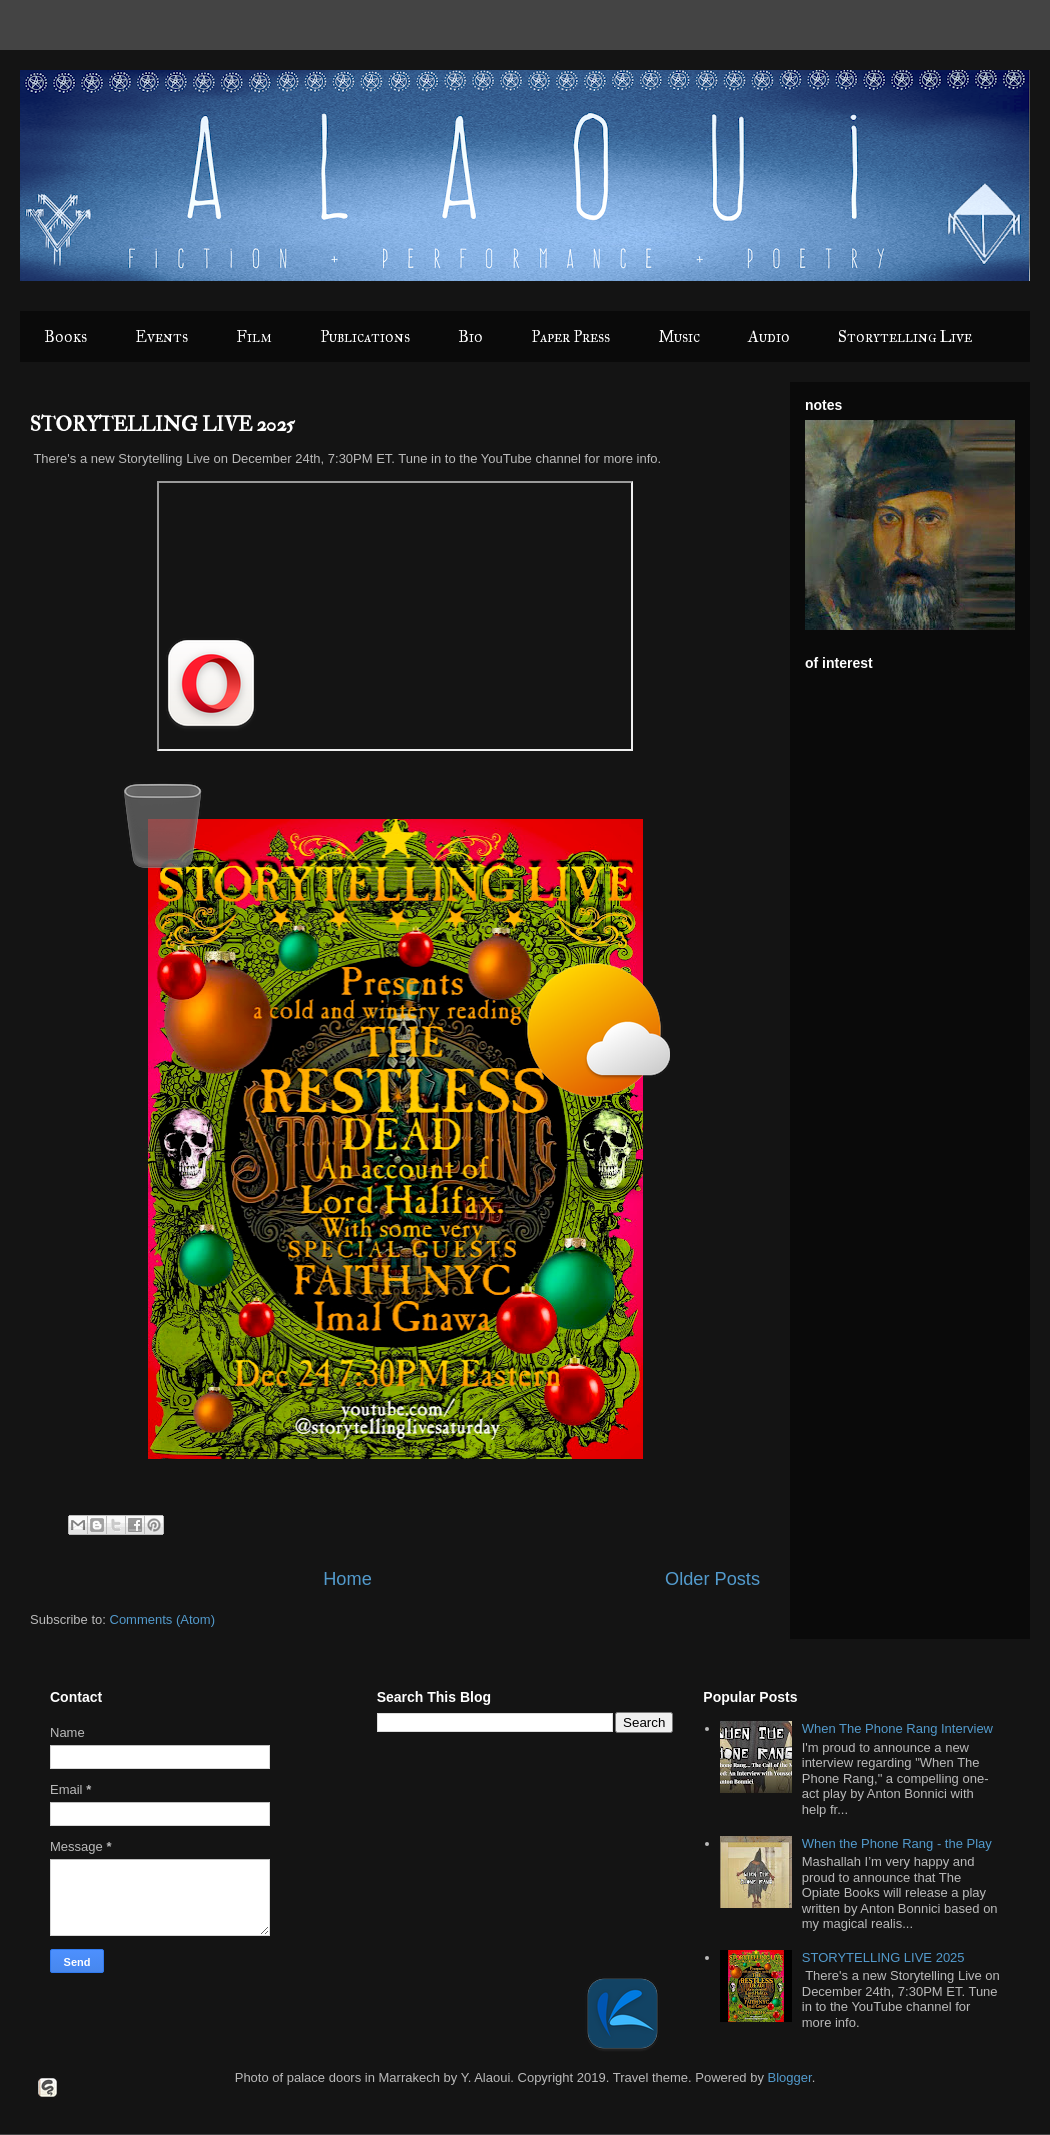 This screenshot has width=1050, height=2135. Describe the element at coordinates (622, 2013) in the screenshot. I see `launch the KaOS linux distribution app` at that location.